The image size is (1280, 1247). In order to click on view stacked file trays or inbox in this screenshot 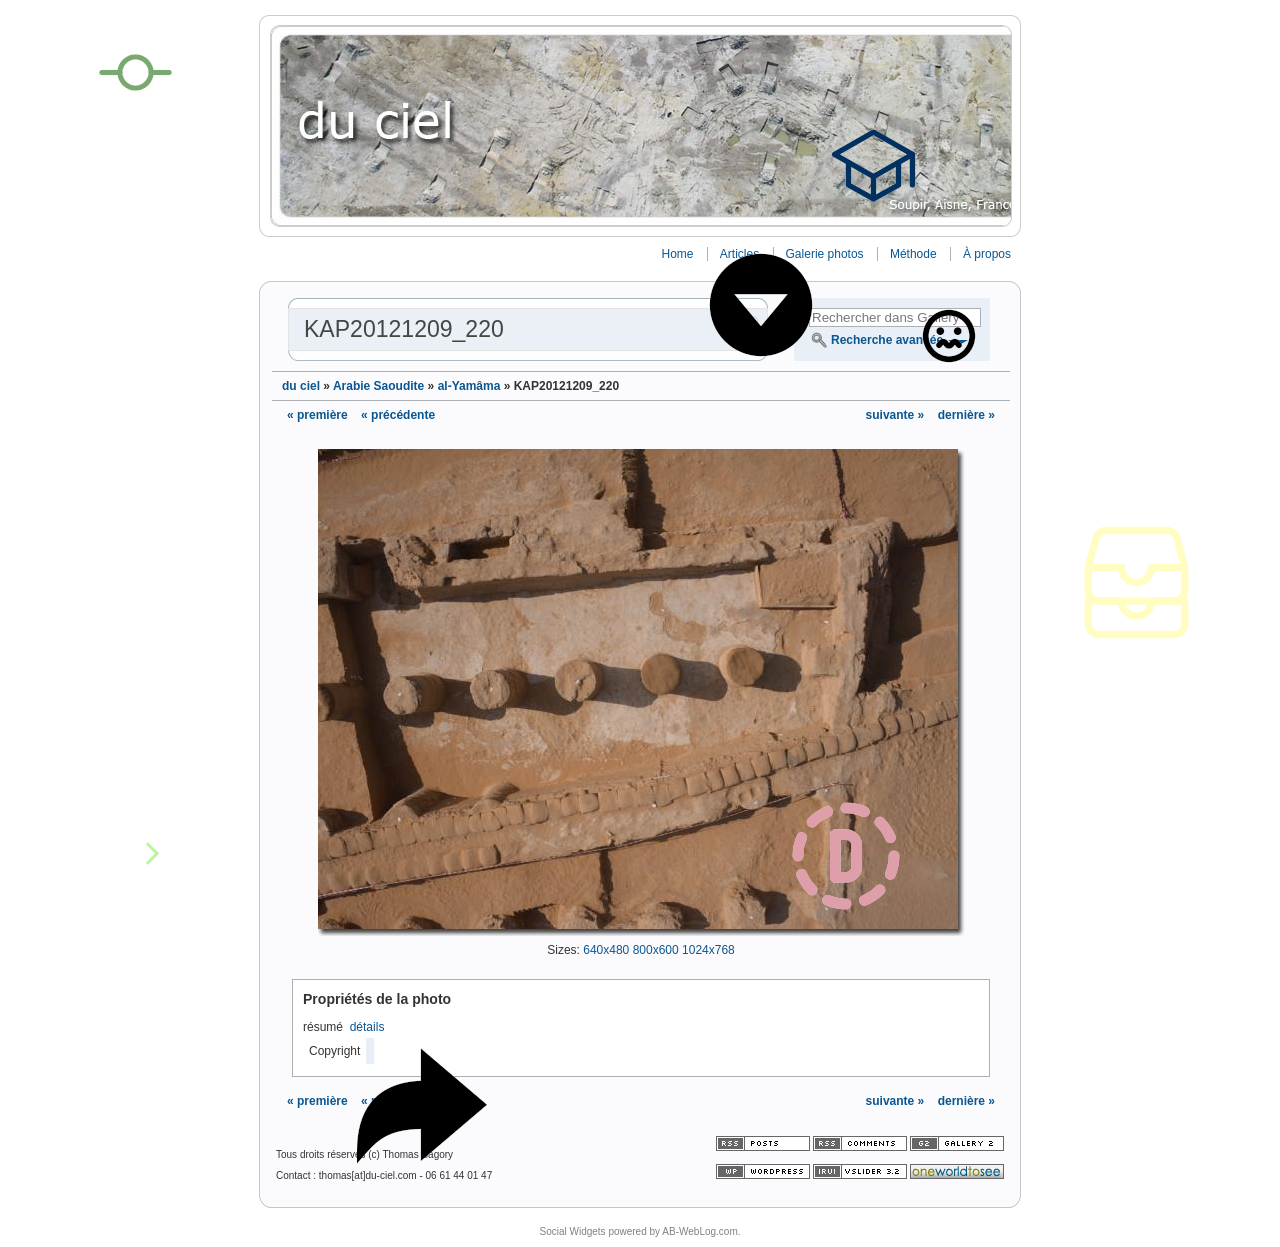, I will do `click(1136, 582)`.